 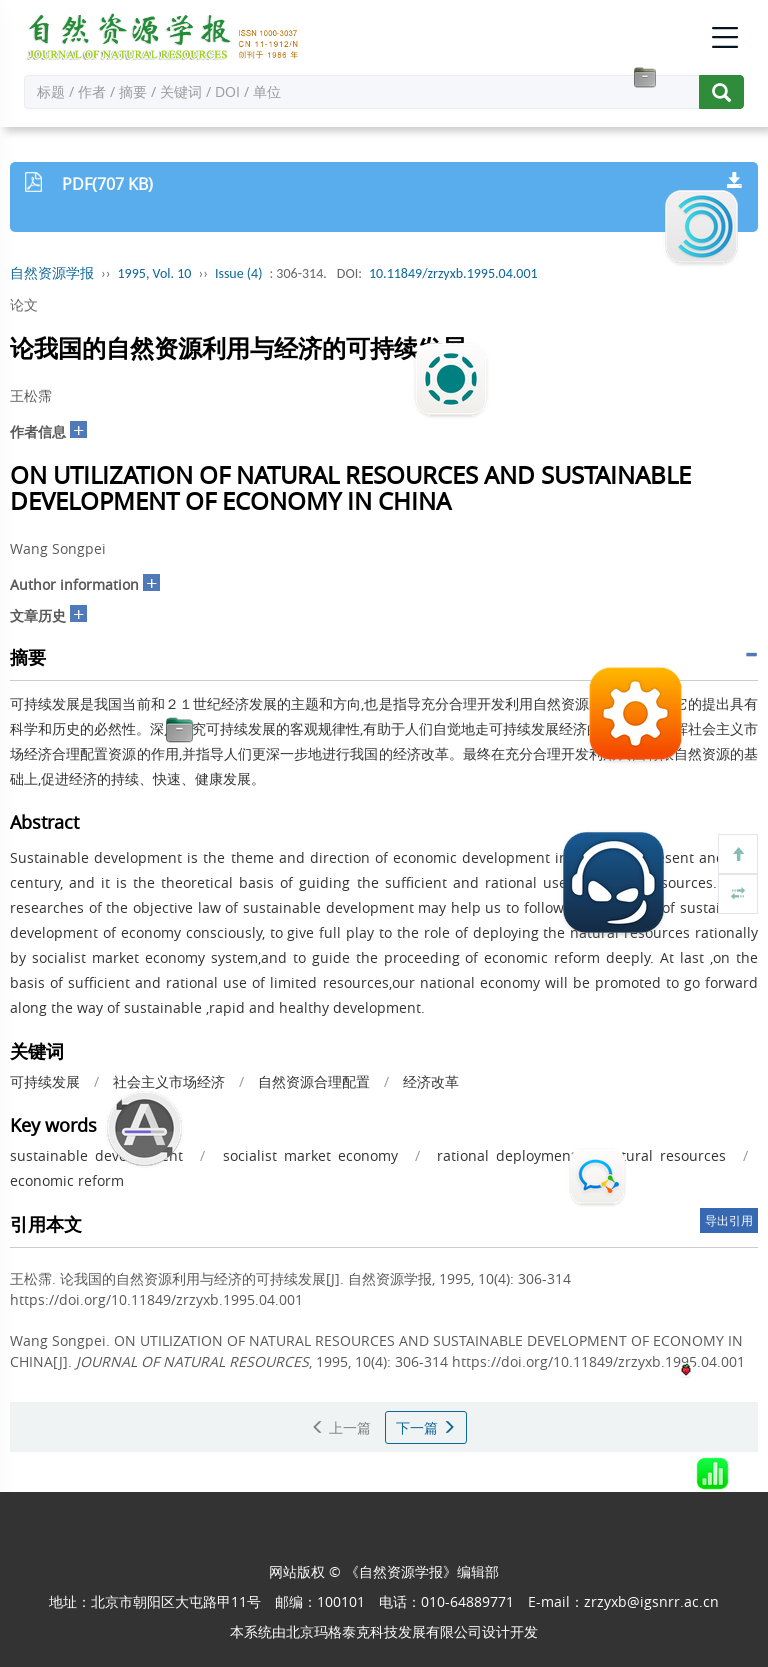 What do you see at coordinates (645, 77) in the screenshot?
I see `open the file manager` at bounding box center [645, 77].